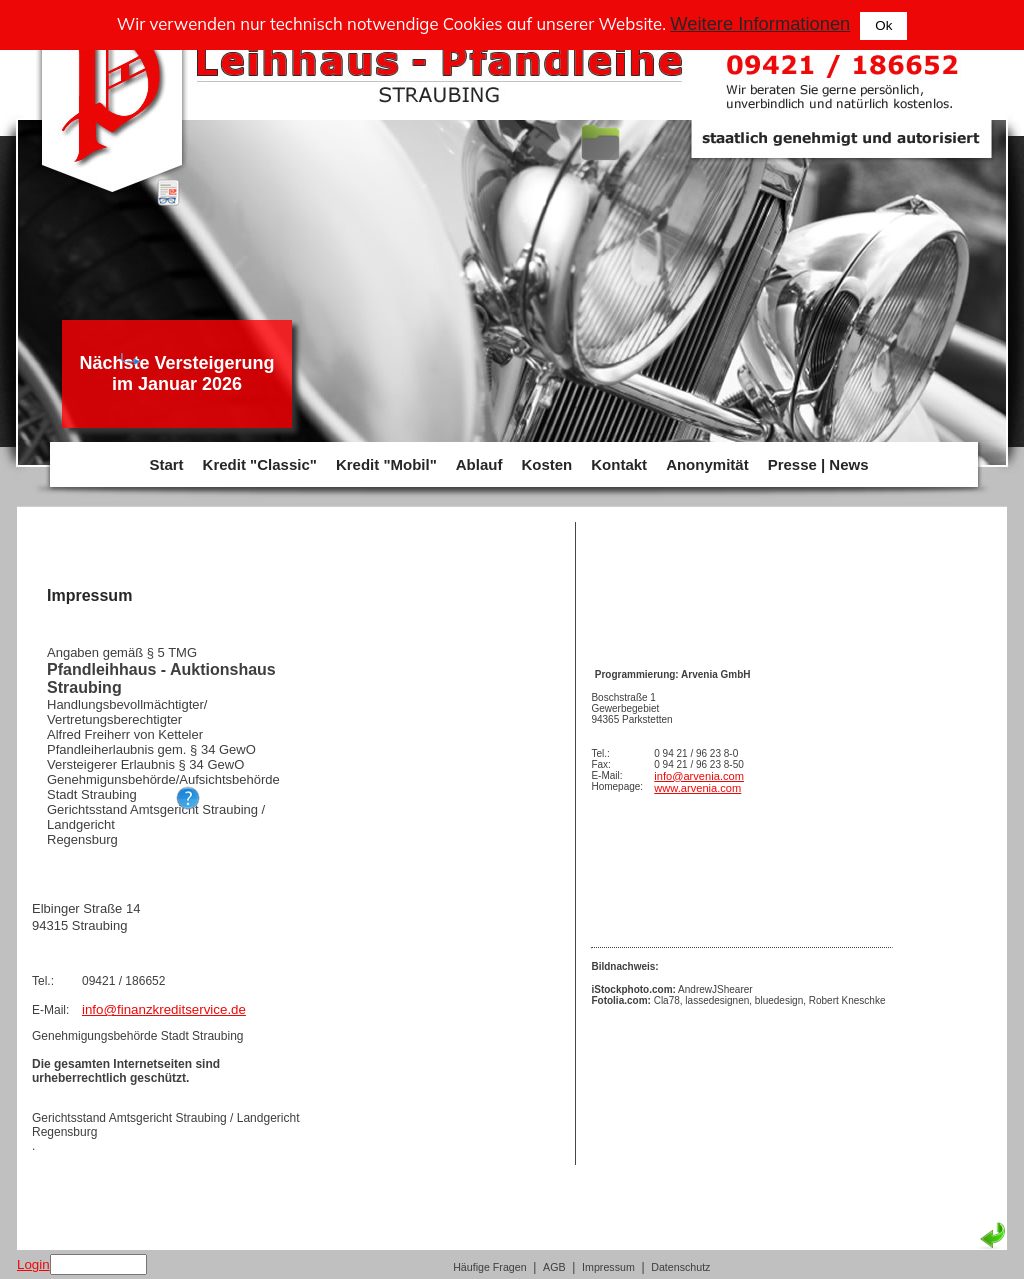  Describe the element at coordinates (131, 359) in the screenshot. I see `forward this email to another recipient` at that location.